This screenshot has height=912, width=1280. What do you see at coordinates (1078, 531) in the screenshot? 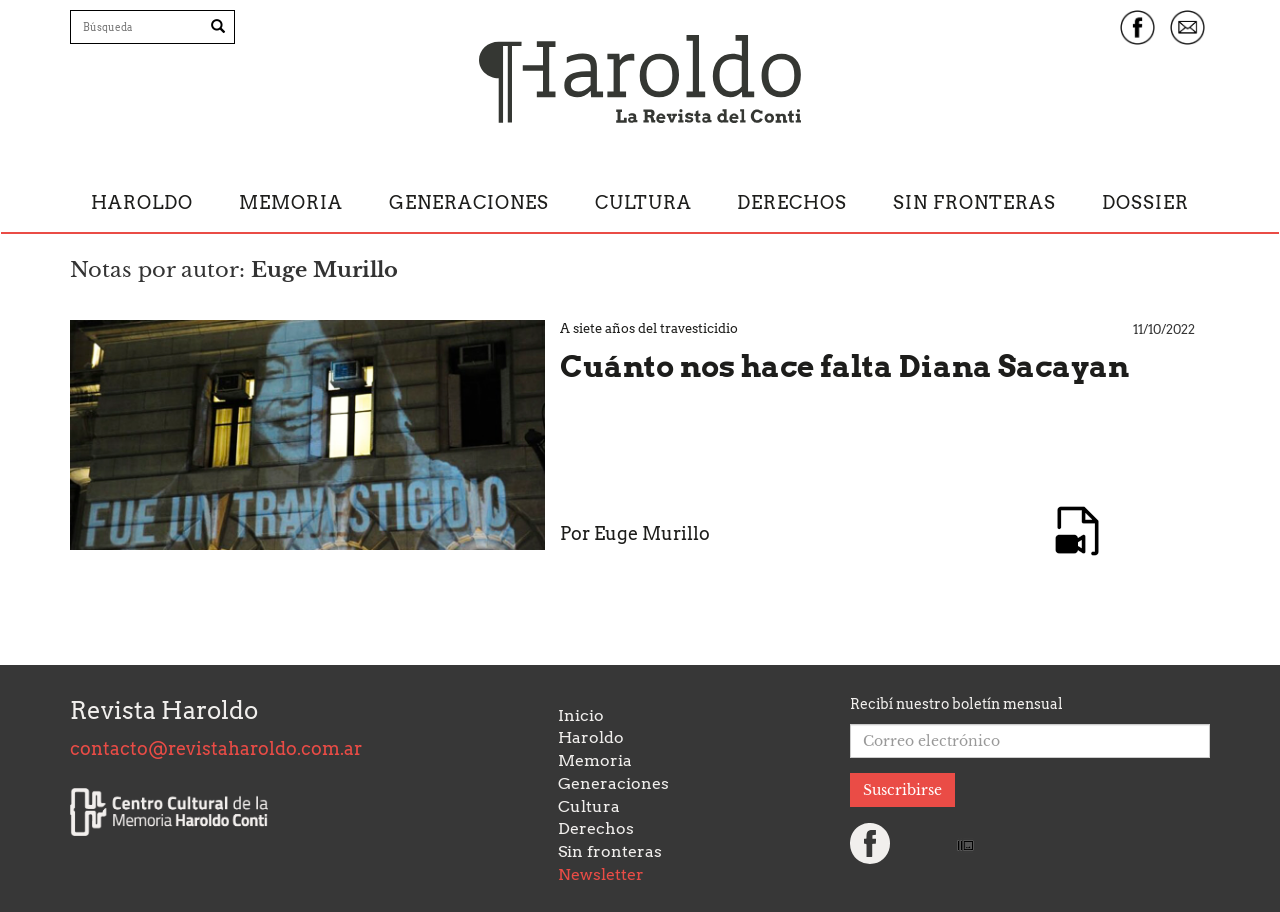
I see `open a video file` at bounding box center [1078, 531].